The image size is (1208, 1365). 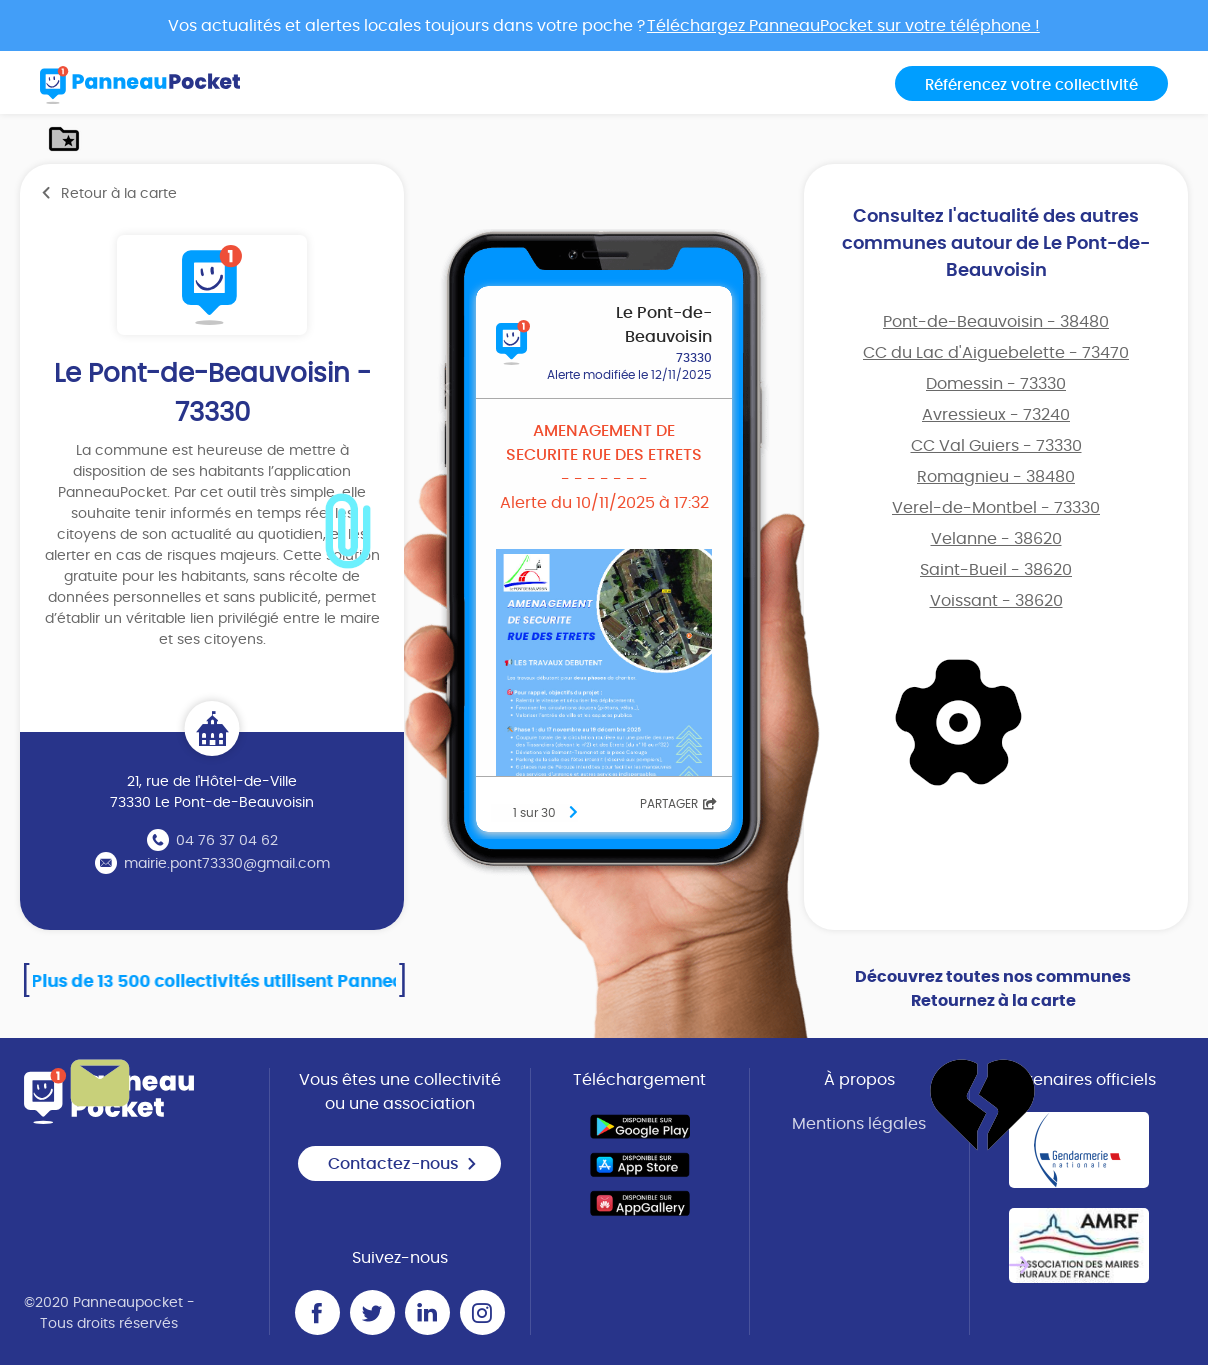 I want to click on open your email inbox, so click(x=100, y=1083).